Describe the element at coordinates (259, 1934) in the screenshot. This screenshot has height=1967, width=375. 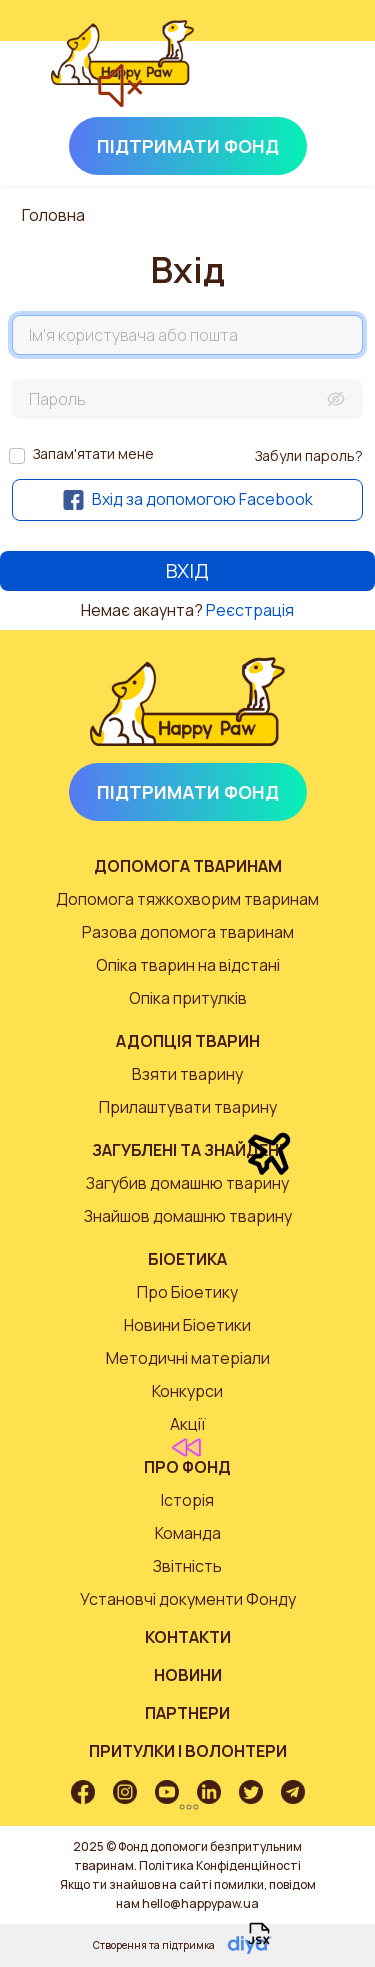
I see `a JSX file type indicator` at that location.